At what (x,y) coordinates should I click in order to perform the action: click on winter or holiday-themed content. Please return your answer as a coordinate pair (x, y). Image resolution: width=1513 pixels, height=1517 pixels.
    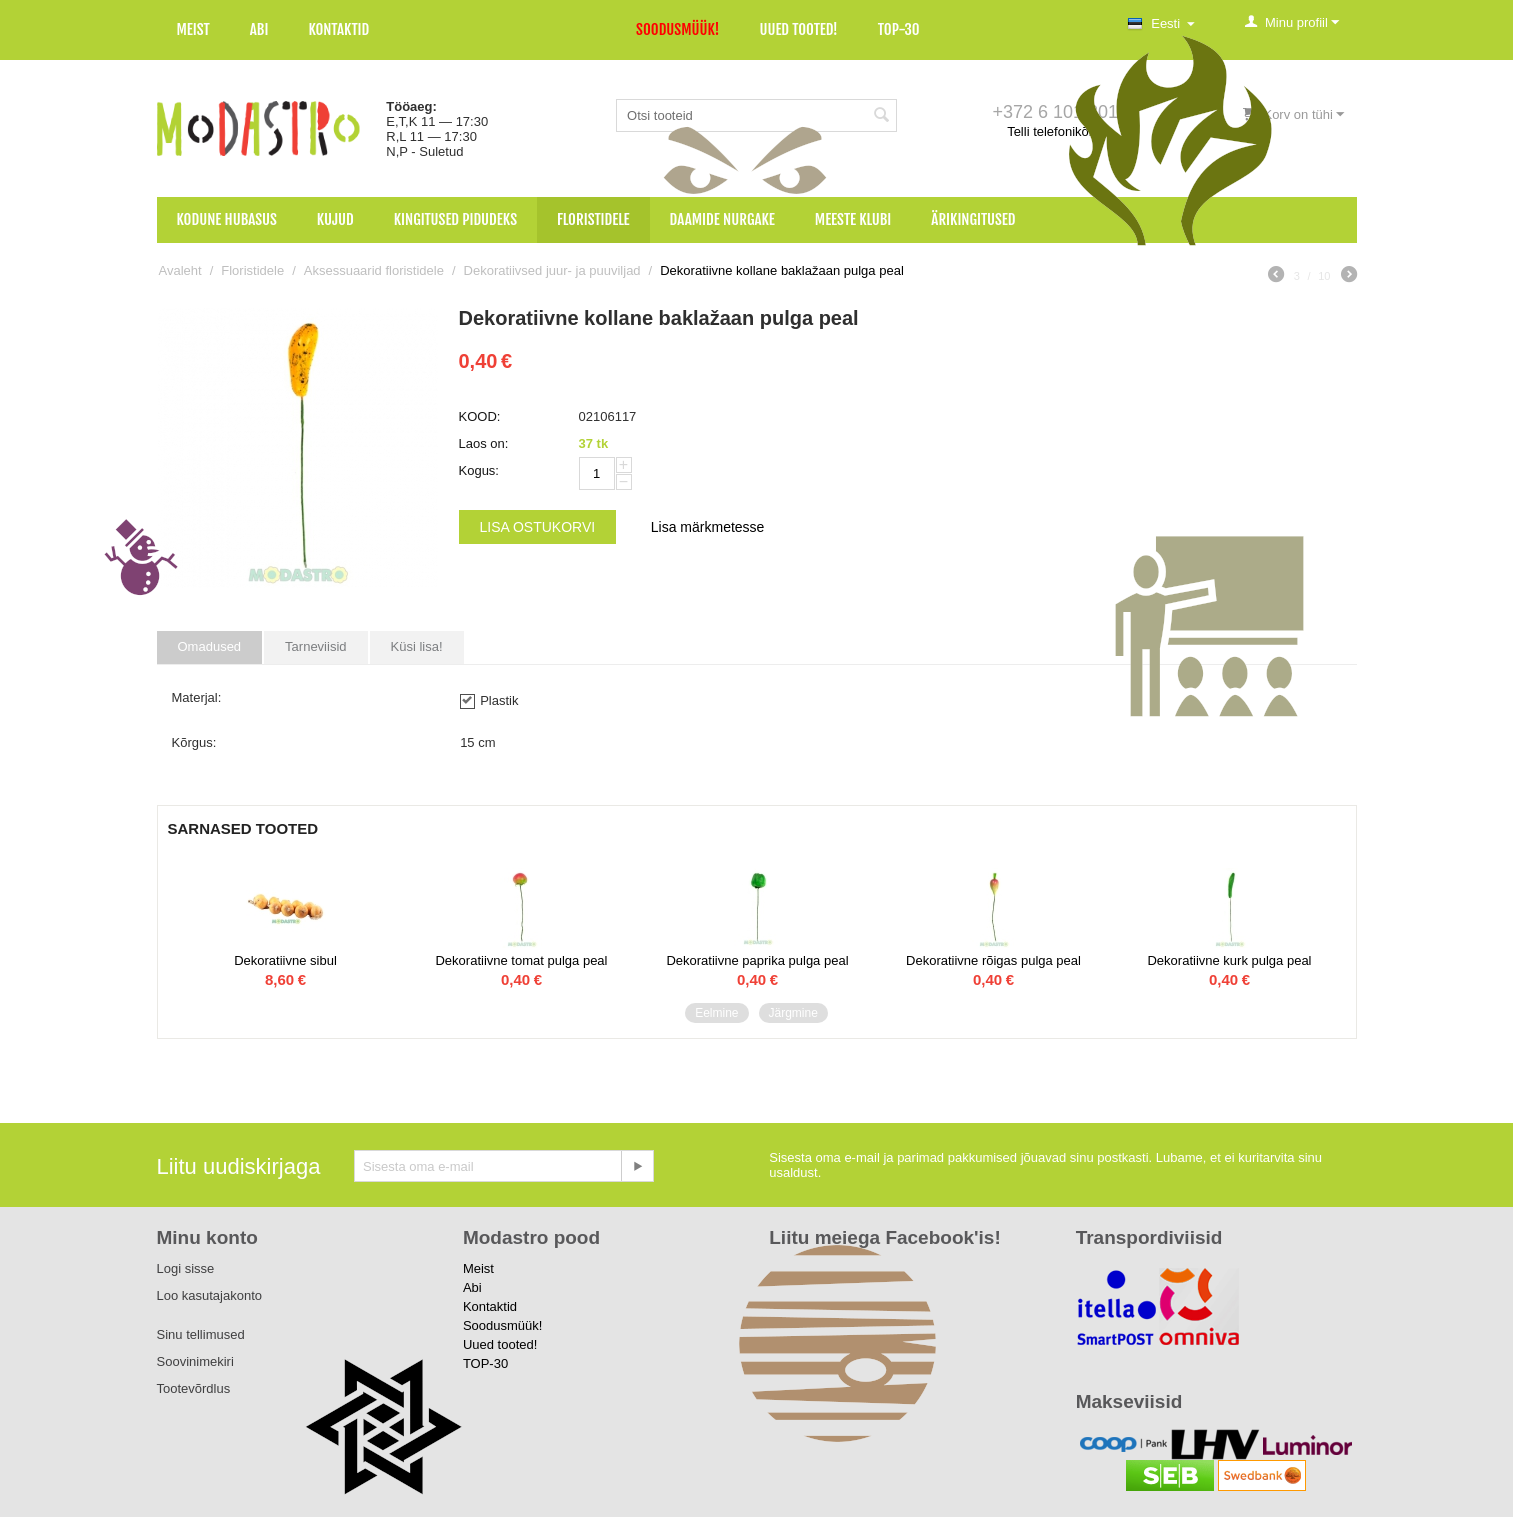
    Looking at the image, I should click on (140, 557).